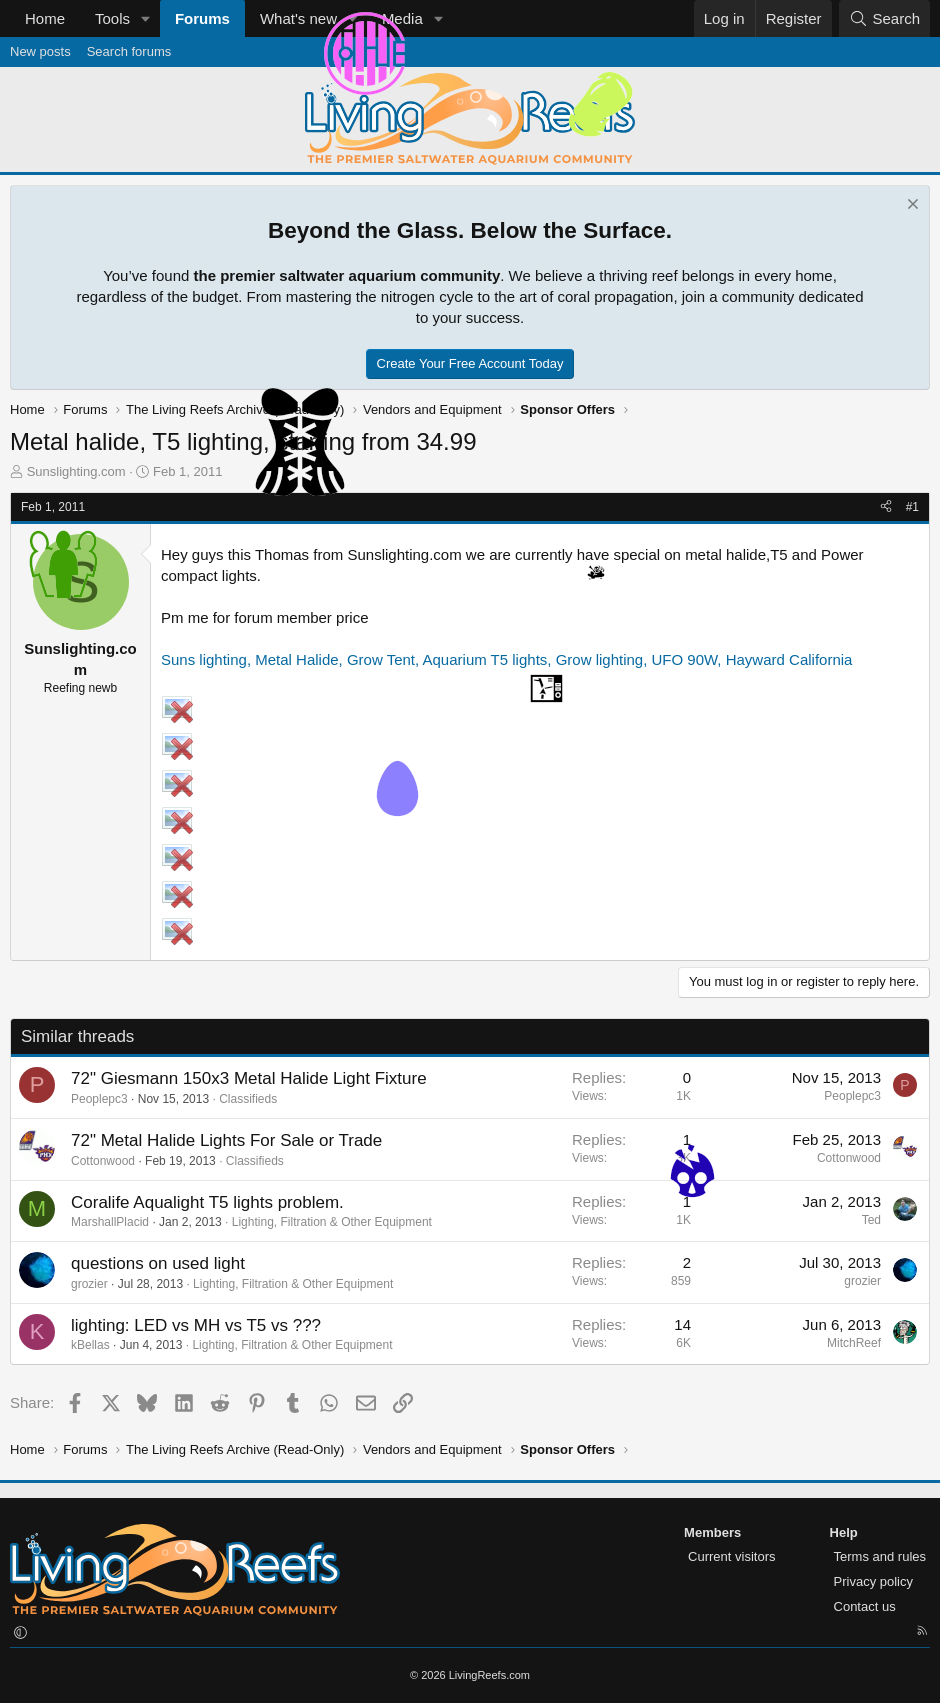 This screenshot has height=1703, width=940. Describe the element at coordinates (365, 53) in the screenshot. I see `access hobbit hole or fantasy dwelling location` at that location.